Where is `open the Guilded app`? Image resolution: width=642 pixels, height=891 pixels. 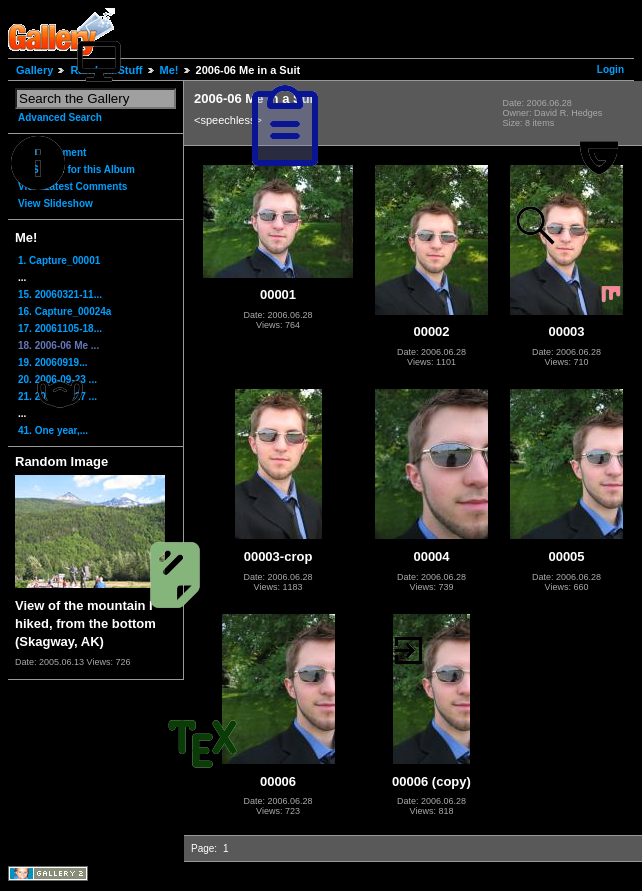 open the Guilded app is located at coordinates (599, 158).